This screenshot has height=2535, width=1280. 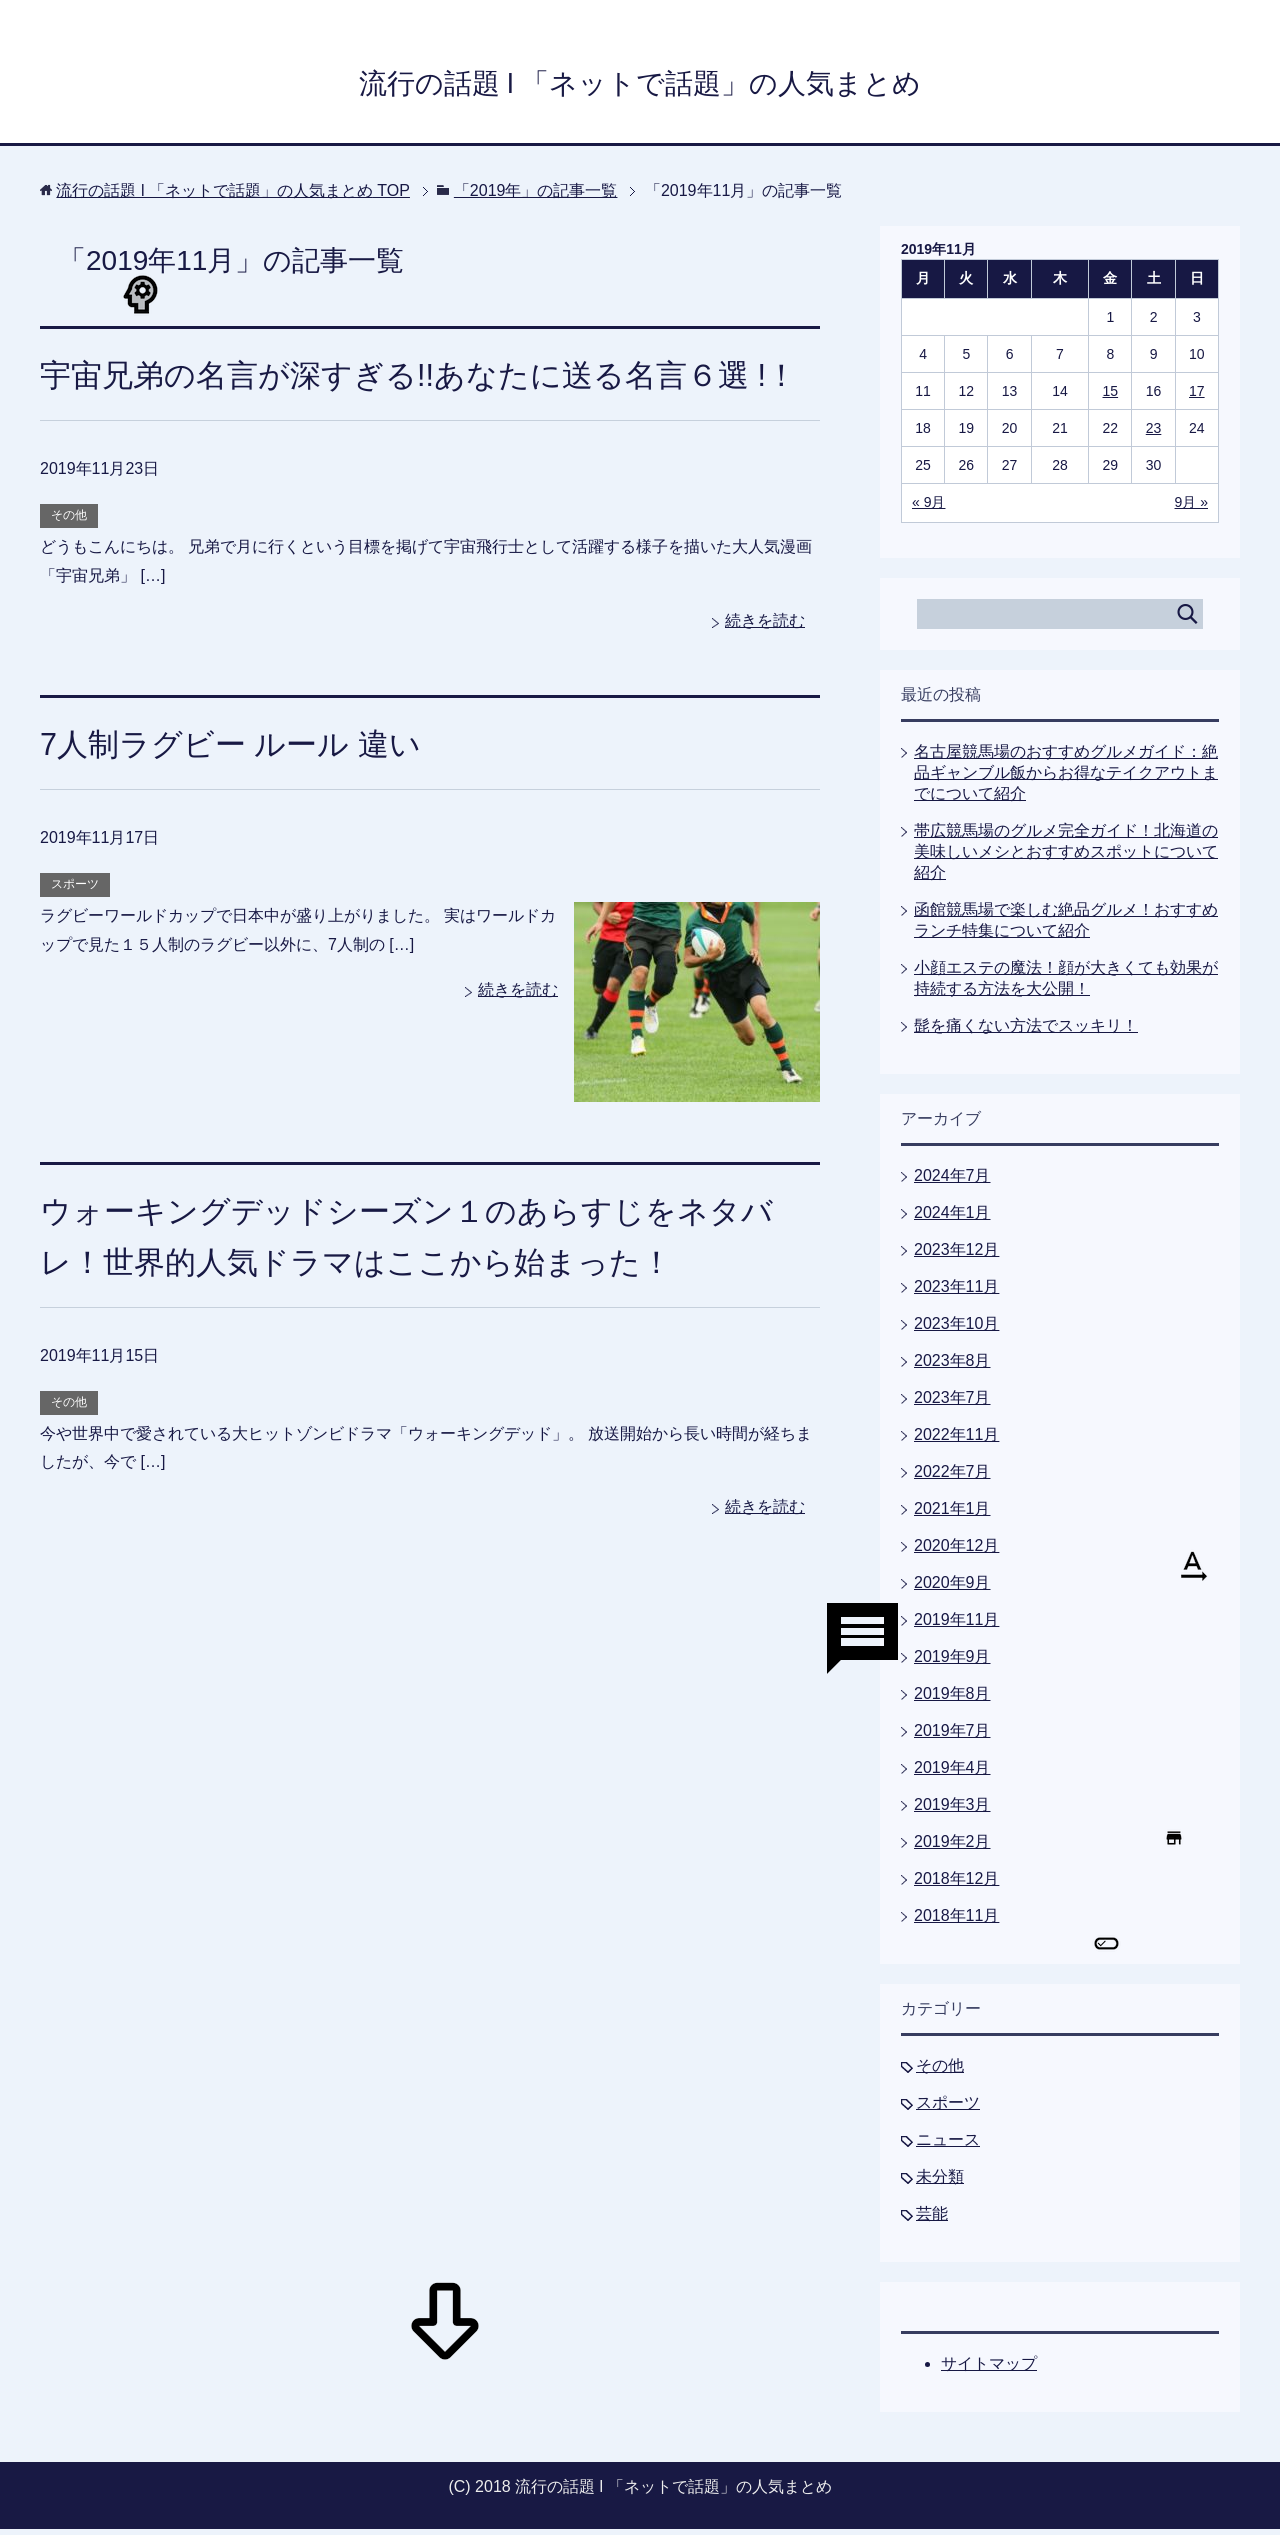 What do you see at coordinates (140, 294) in the screenshot?
I see `access mental health or mindfulness features` at bounding box center [140, 294].